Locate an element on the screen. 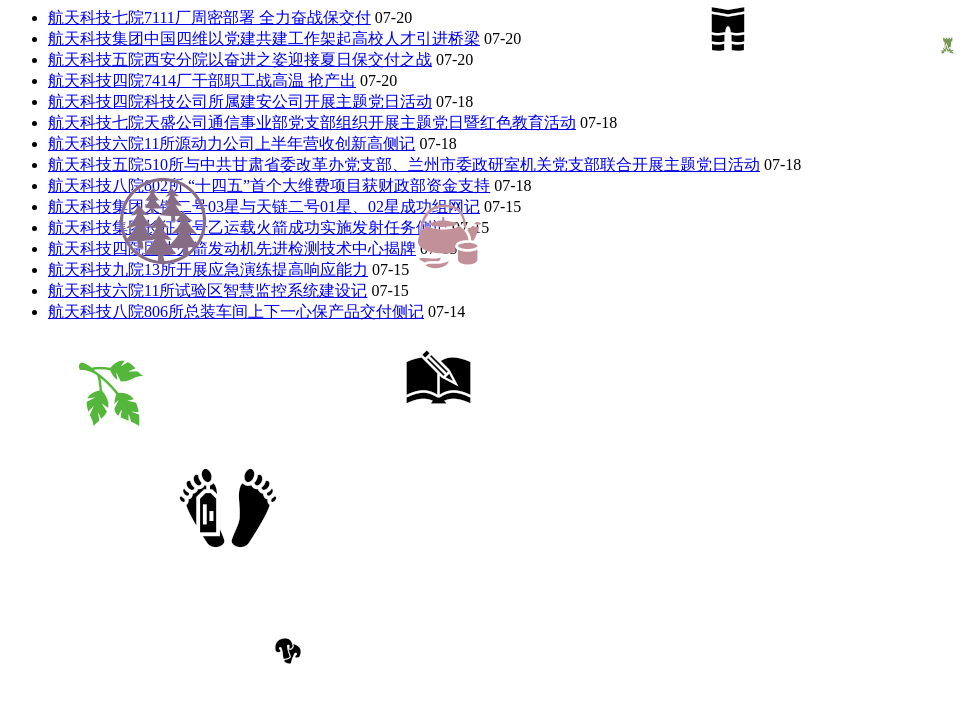  equip armored leg gear is located at coordinates (728, 29).